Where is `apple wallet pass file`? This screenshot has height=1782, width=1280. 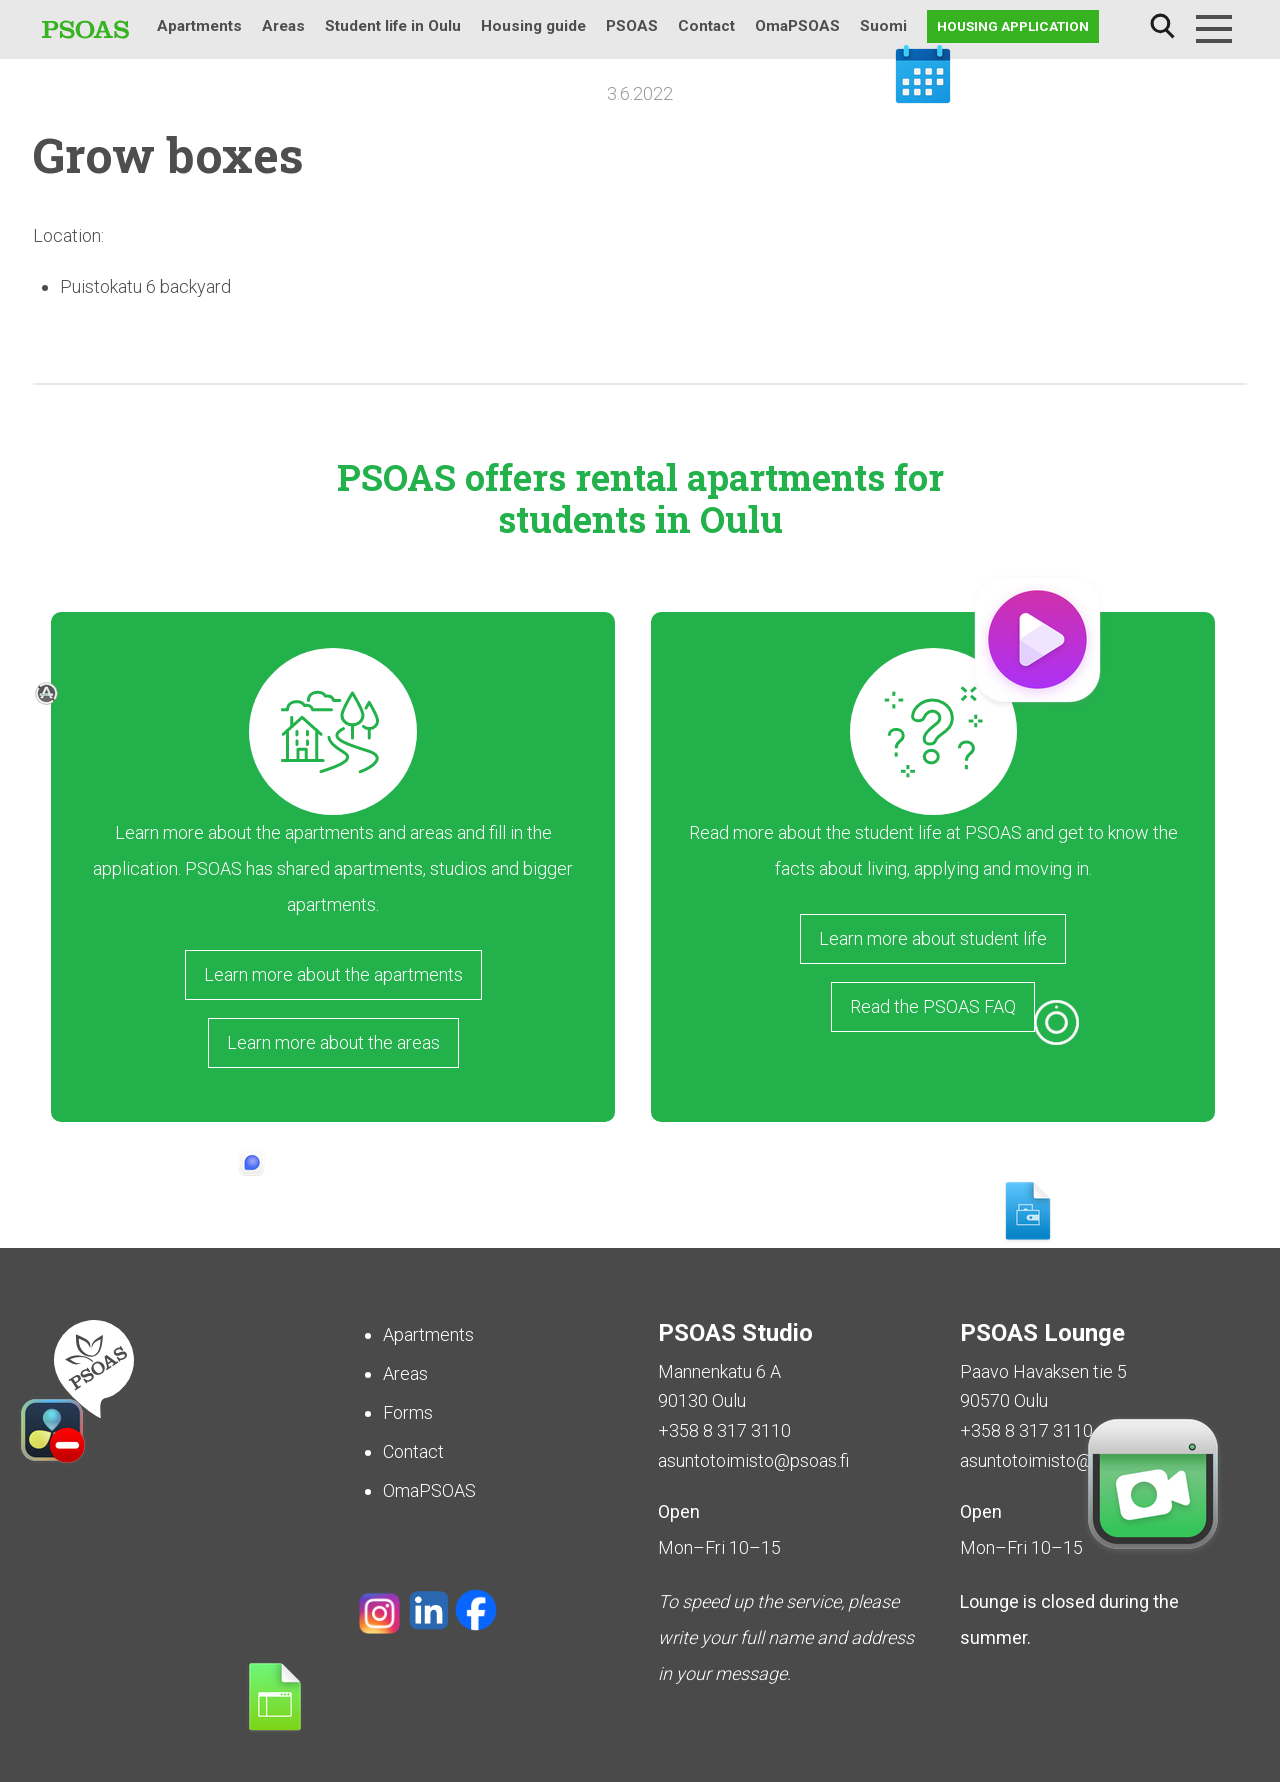
apple wallet pass file is located at coordinates (1028, 1212).